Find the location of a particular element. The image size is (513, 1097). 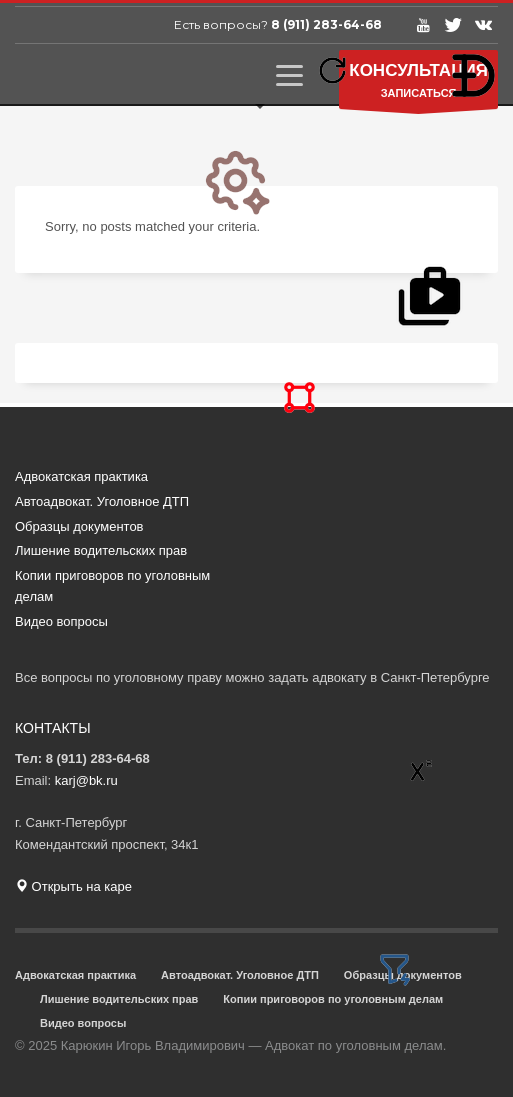

access AI-powered or smart settings is located at coordinates (235, 180).